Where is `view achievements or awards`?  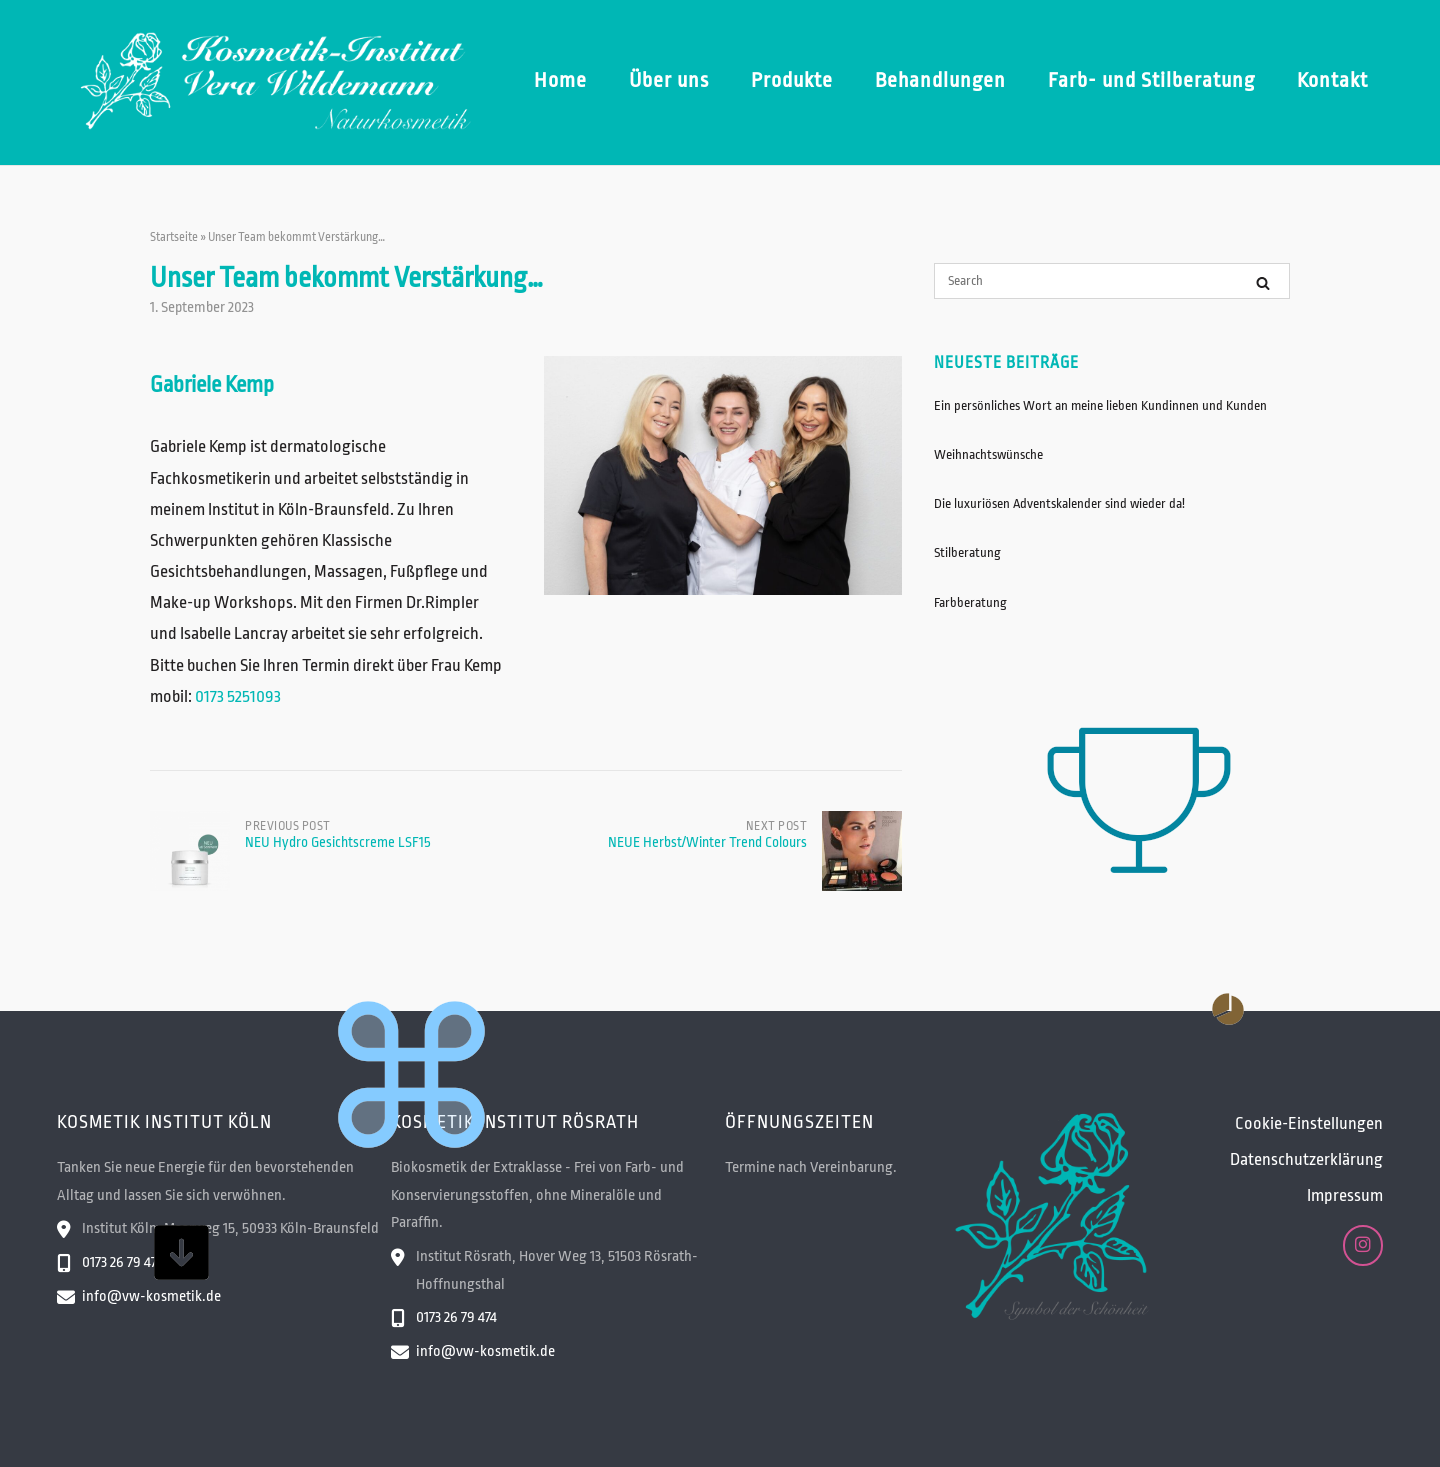
view achievements or awards is located at coordinates (1139, 794).